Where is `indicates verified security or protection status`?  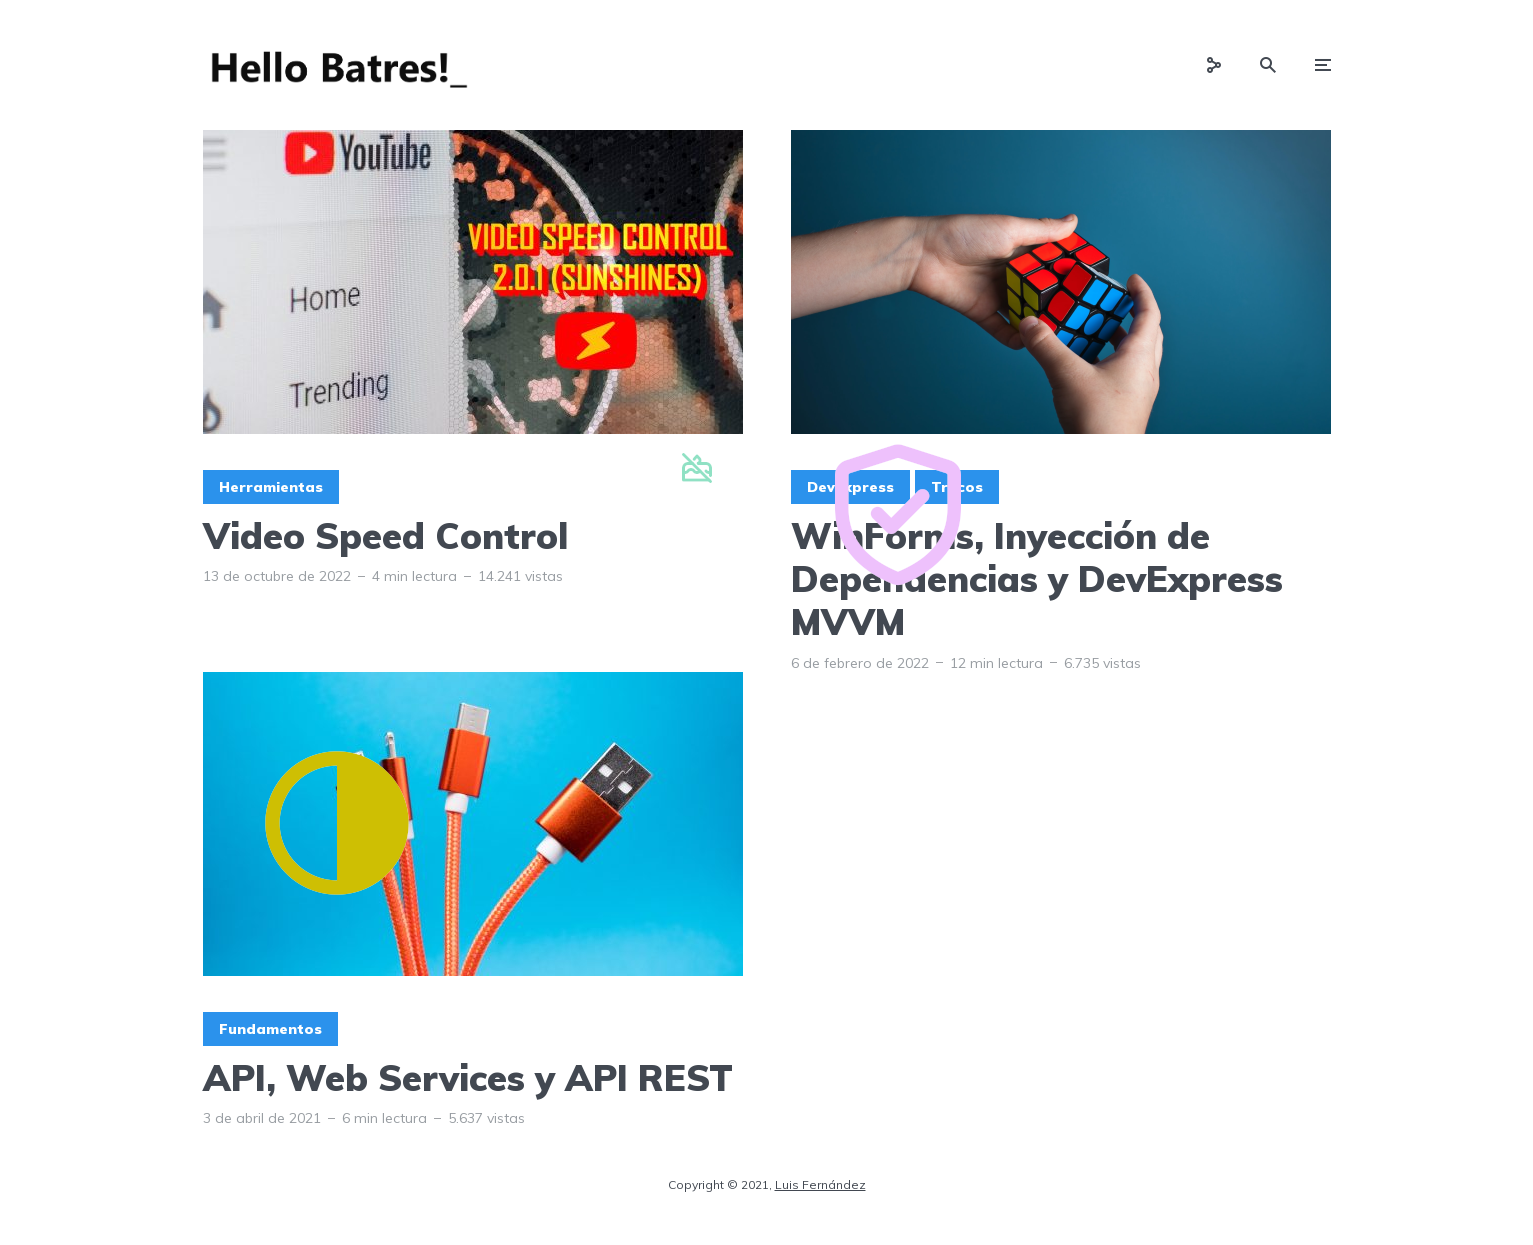 indicates verified security or protection status is located at coordinates (898, 516).